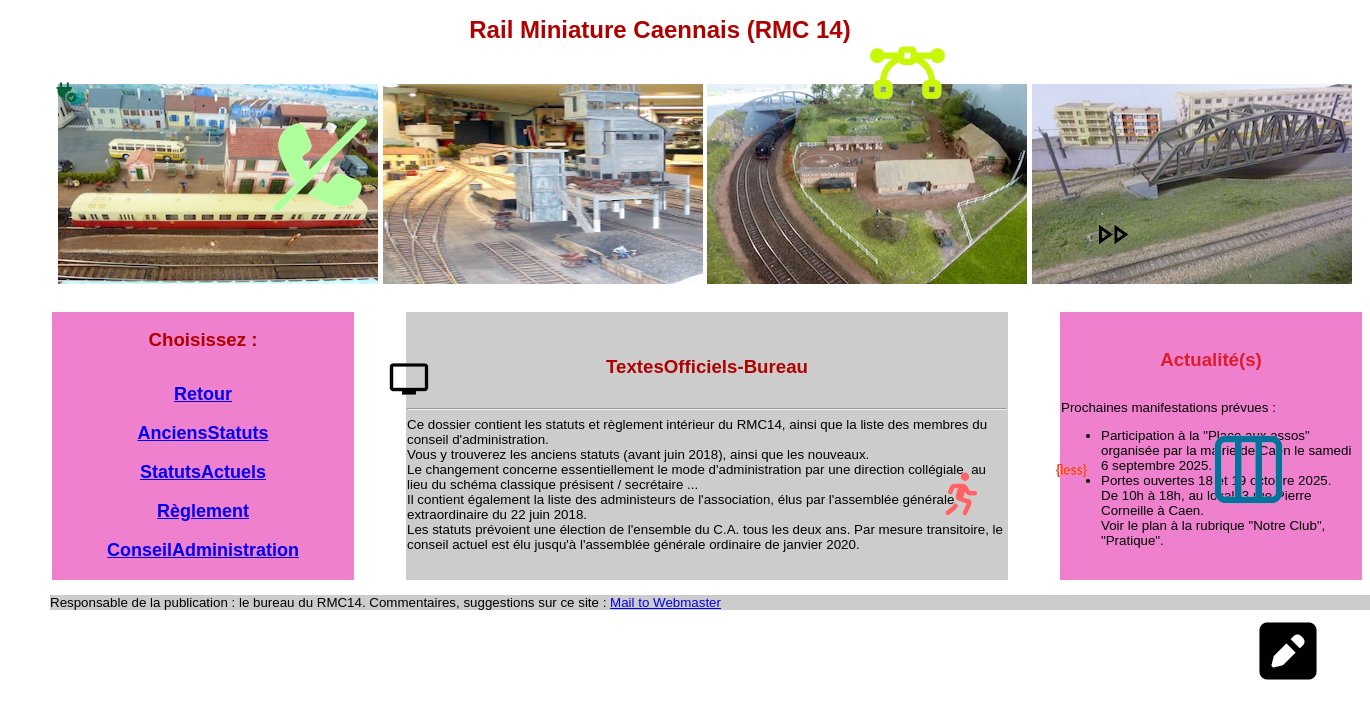 The image size is (1370, 720). I want to click on skip forward in media playback, so click(1112, 234).